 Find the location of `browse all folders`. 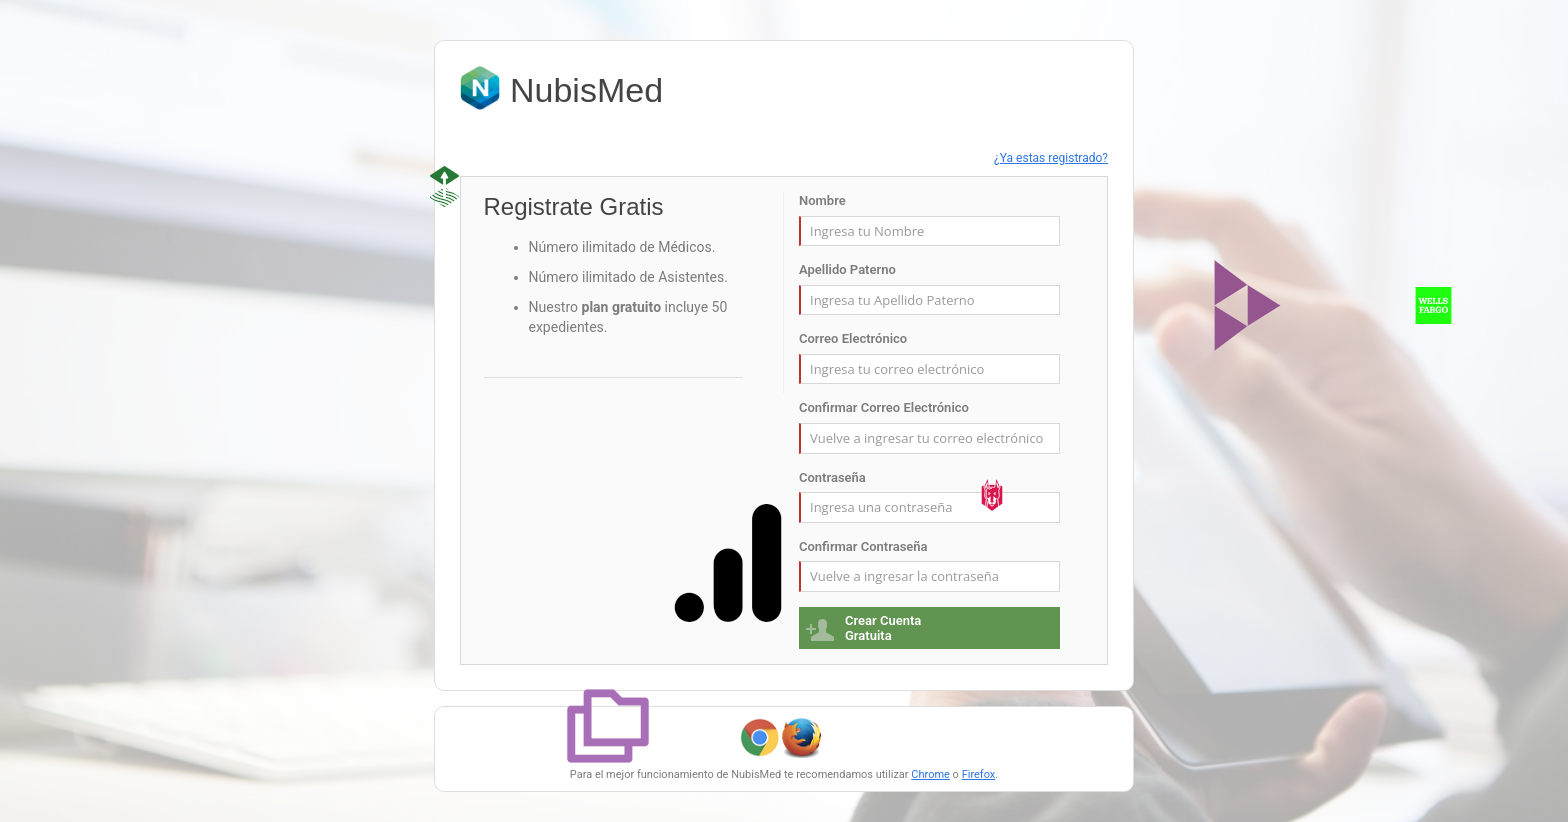

browse all folders is located at coordinates (608, 726).